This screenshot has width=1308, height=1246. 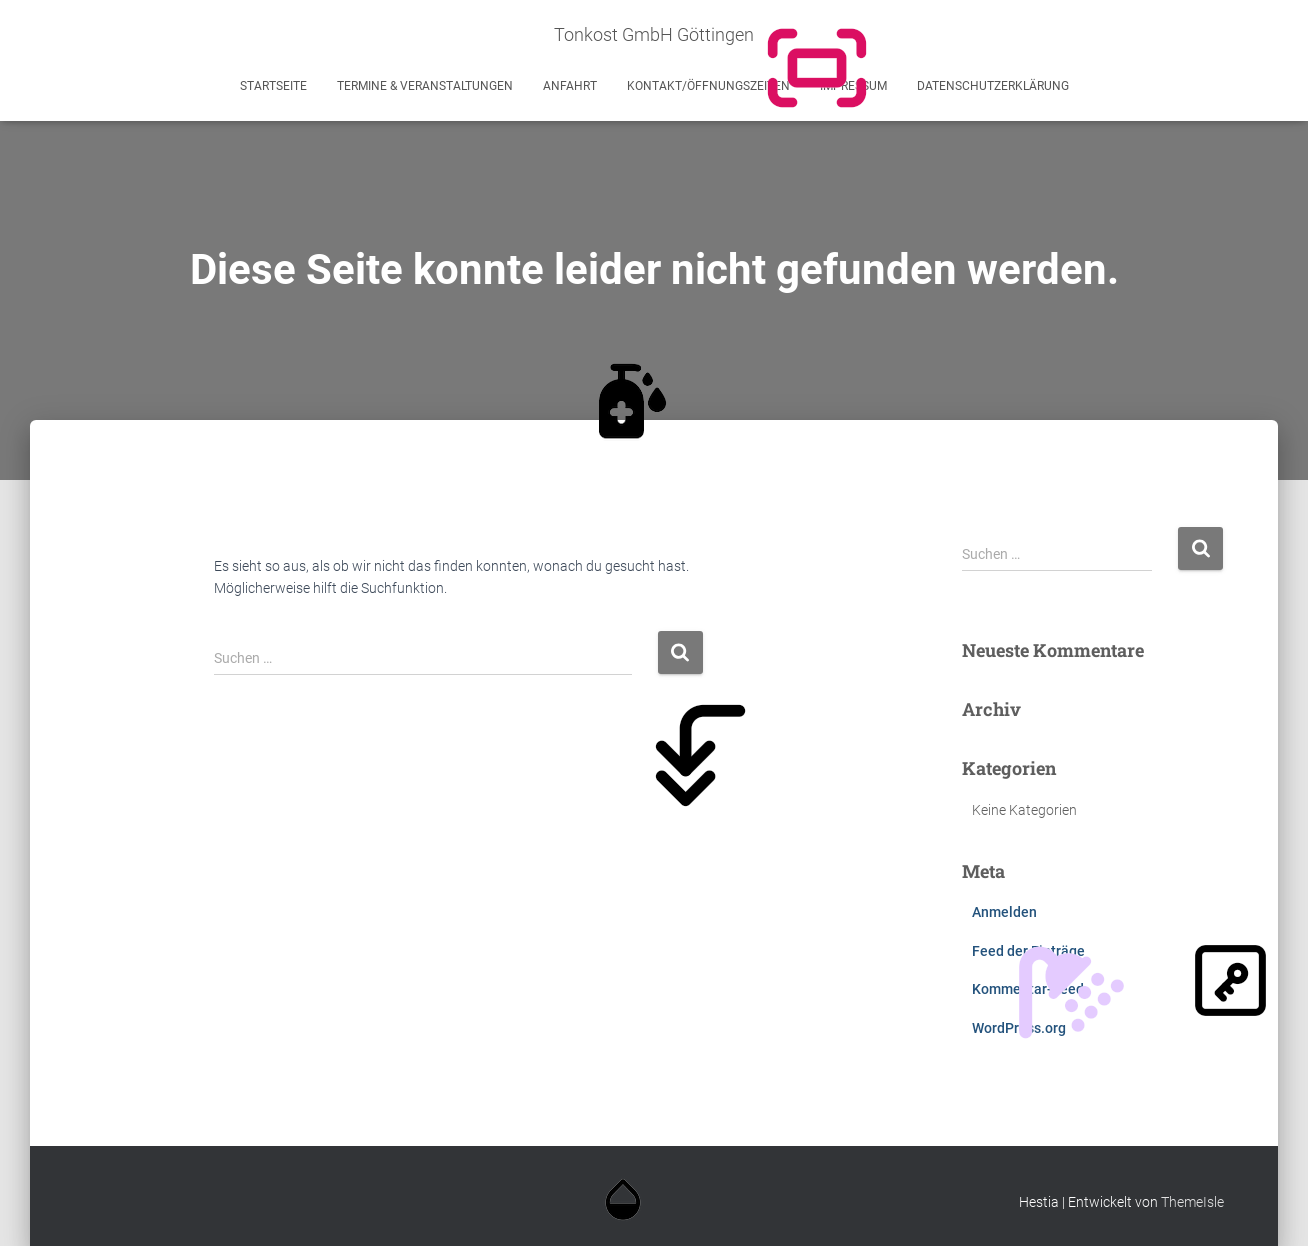 I want to click on access security or authentication settings, so click(x=1230, y=980).